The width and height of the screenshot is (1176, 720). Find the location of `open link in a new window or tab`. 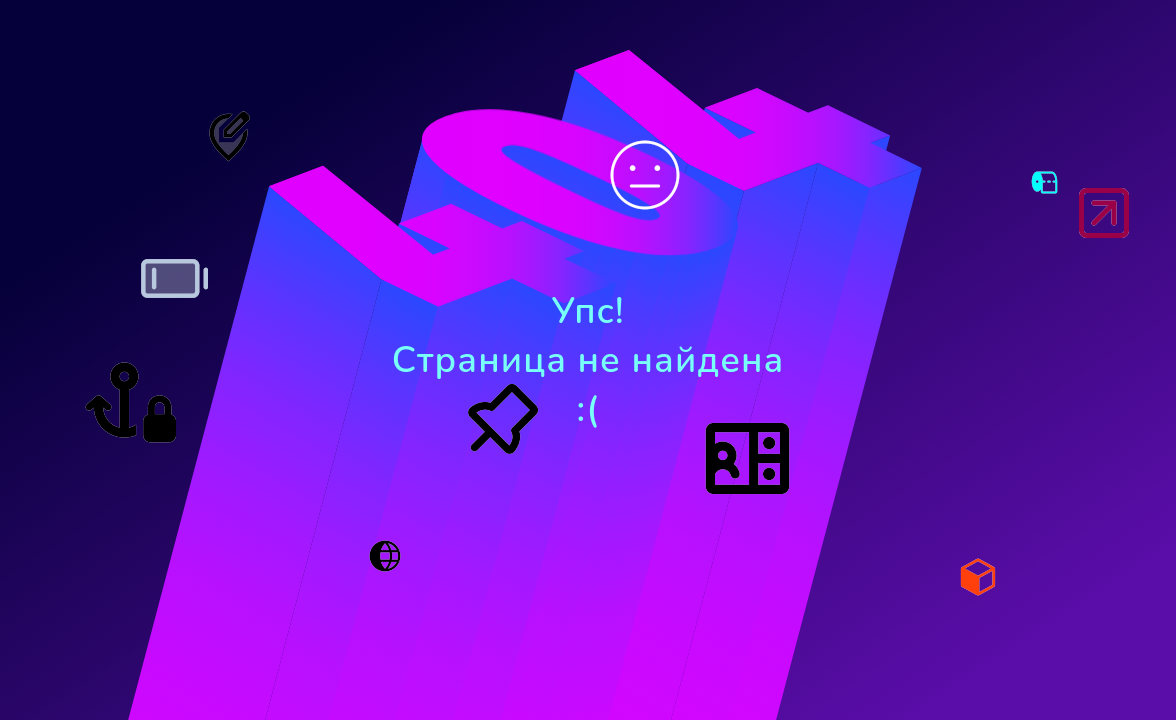

open link in a new window or tab is located at coordinates (1104, 213).